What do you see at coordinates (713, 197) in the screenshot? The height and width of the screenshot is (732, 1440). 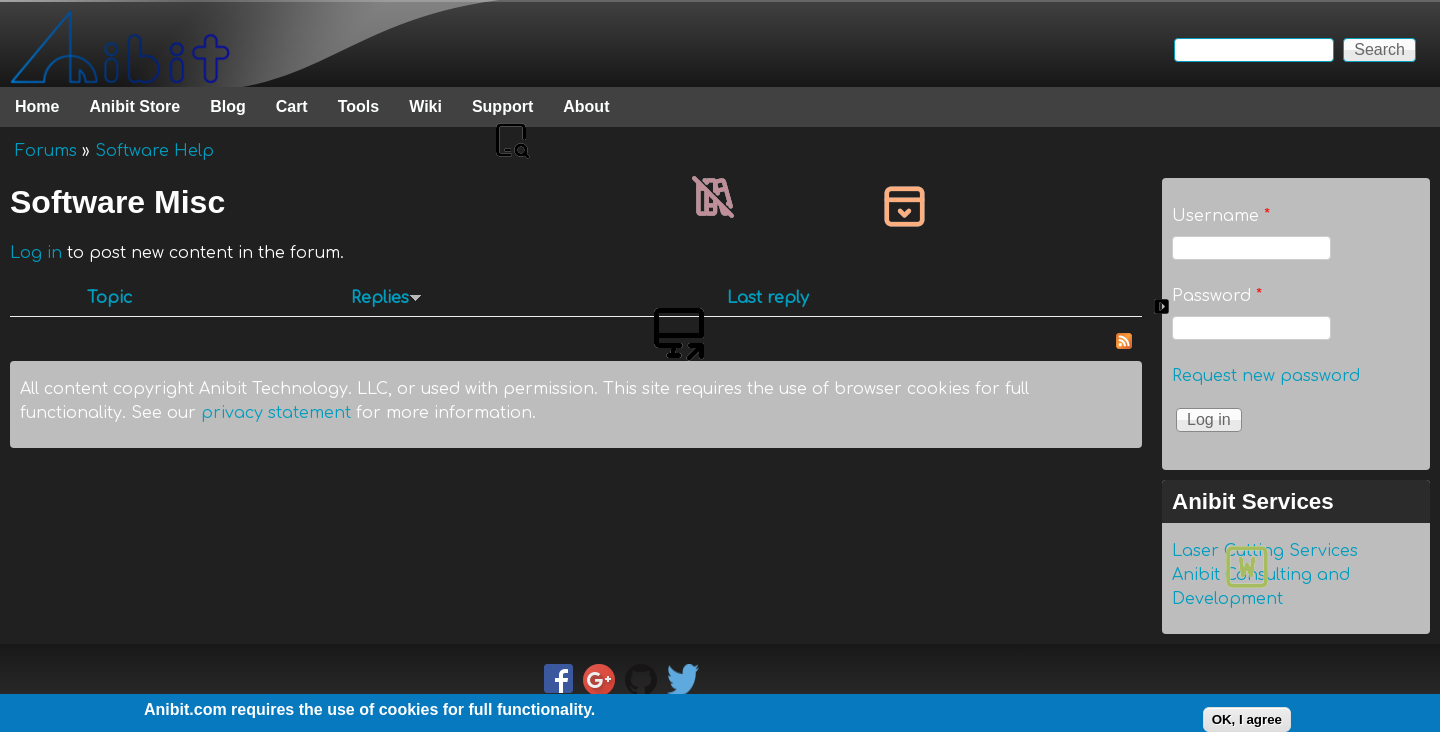 I see `library or reading feature unavailable` at bounding box center [713, 197].